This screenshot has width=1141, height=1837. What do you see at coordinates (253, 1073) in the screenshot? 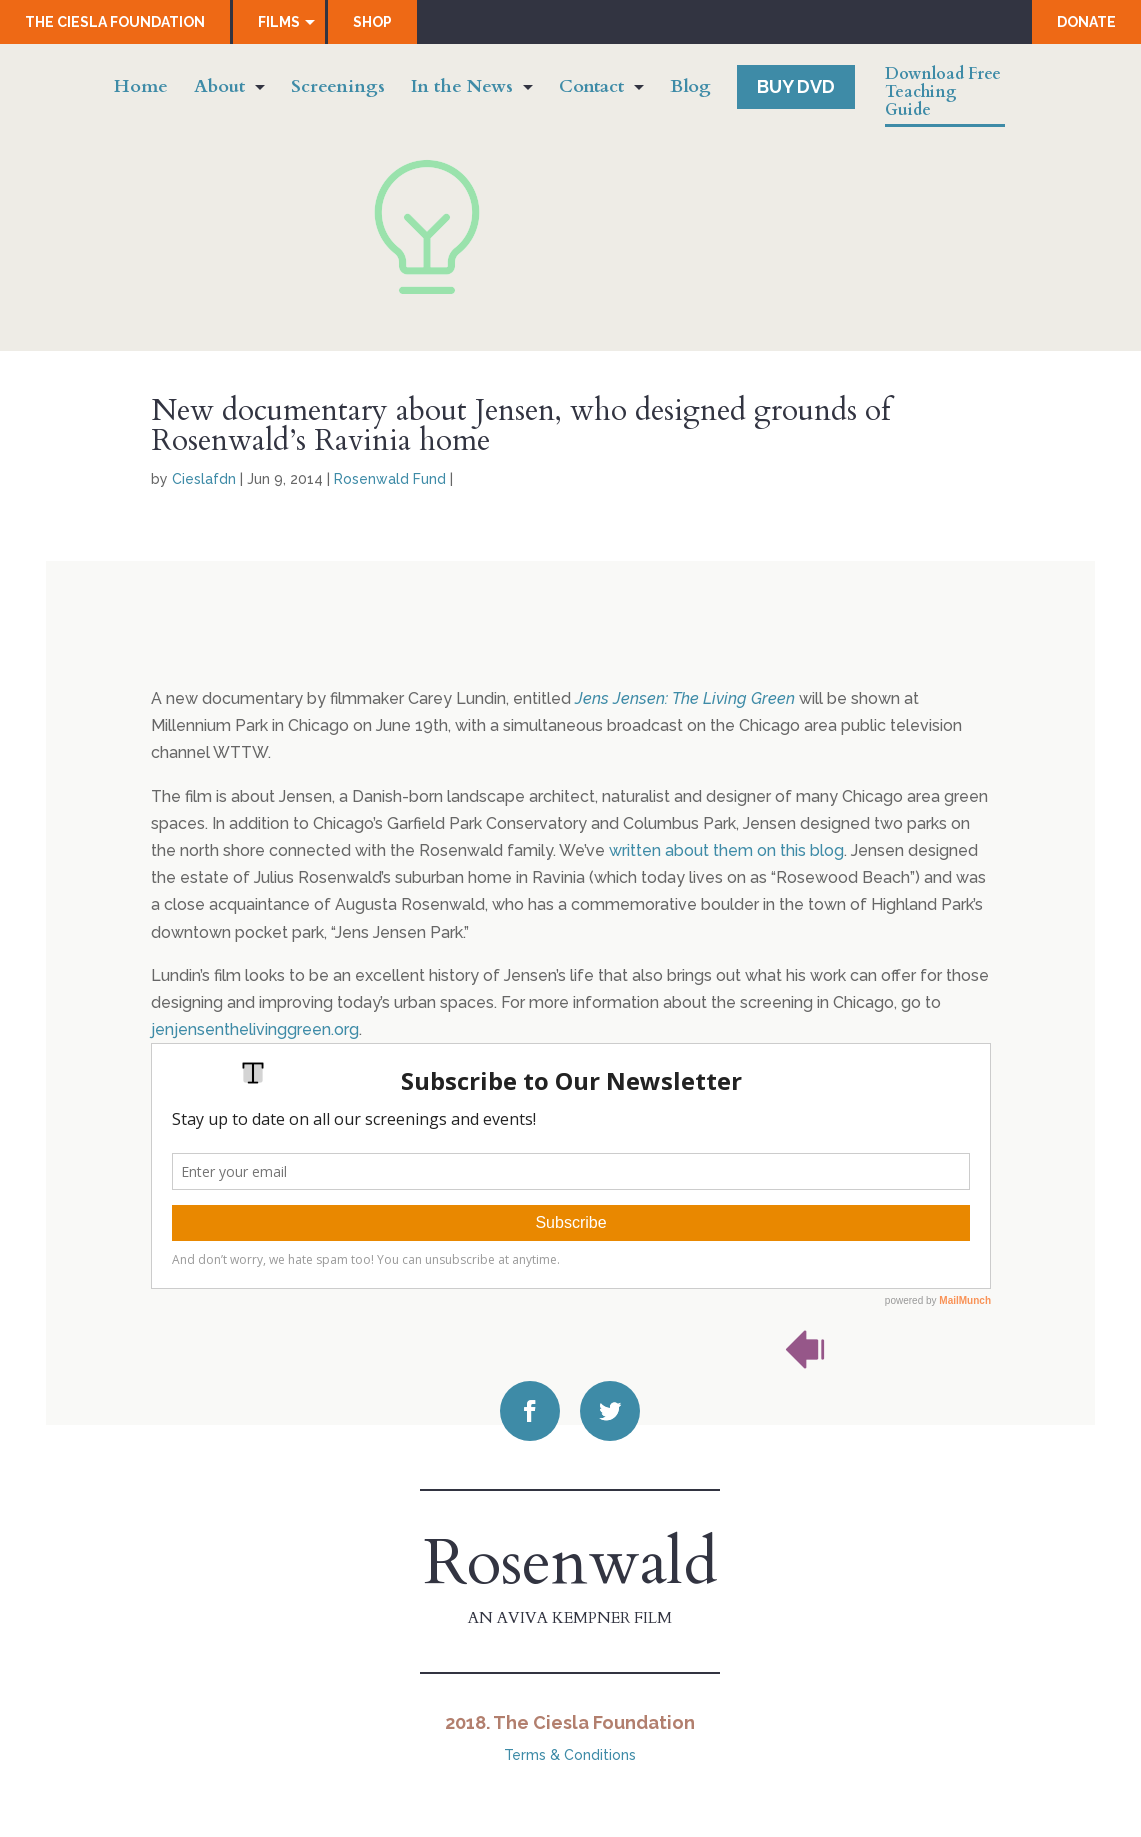
I see `format text or change font style` at bounding box center [253, 1073].